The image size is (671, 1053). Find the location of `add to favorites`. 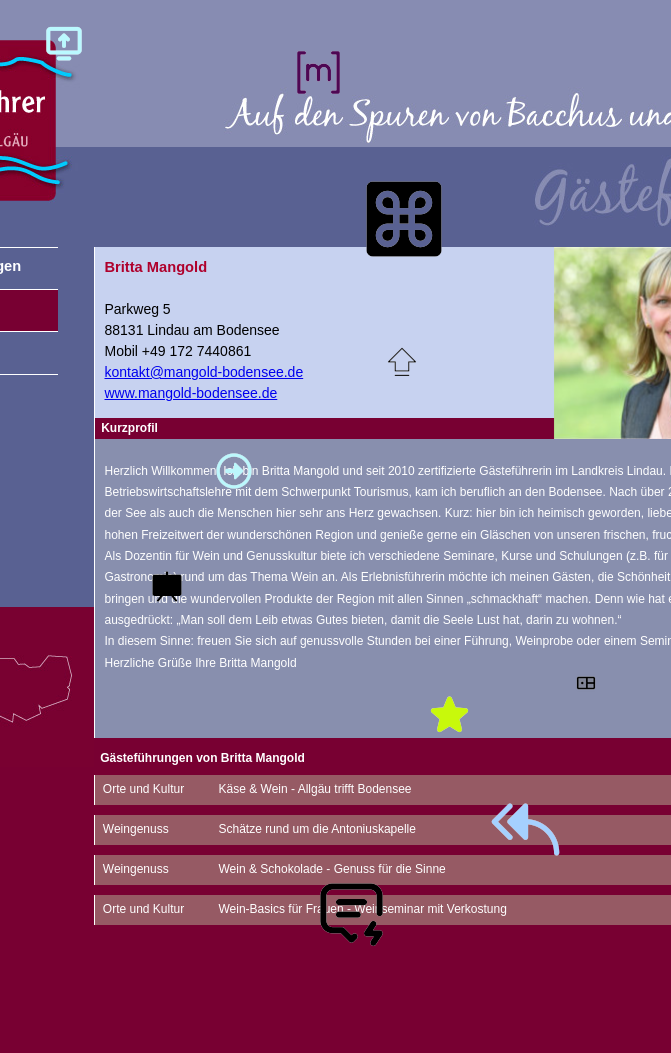

add to favorites is located at coordinates (449, 714).